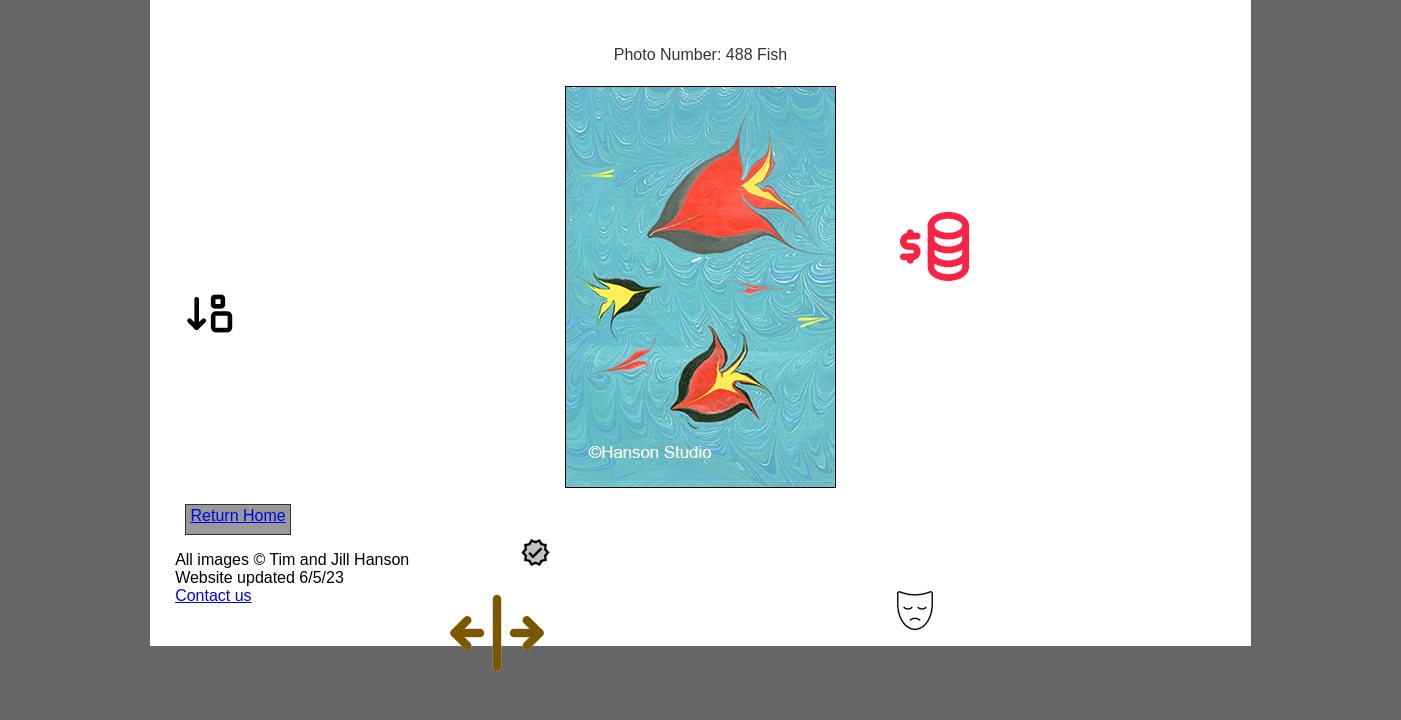  I want to click on sort items from smallest to largest, so click(208, 313).